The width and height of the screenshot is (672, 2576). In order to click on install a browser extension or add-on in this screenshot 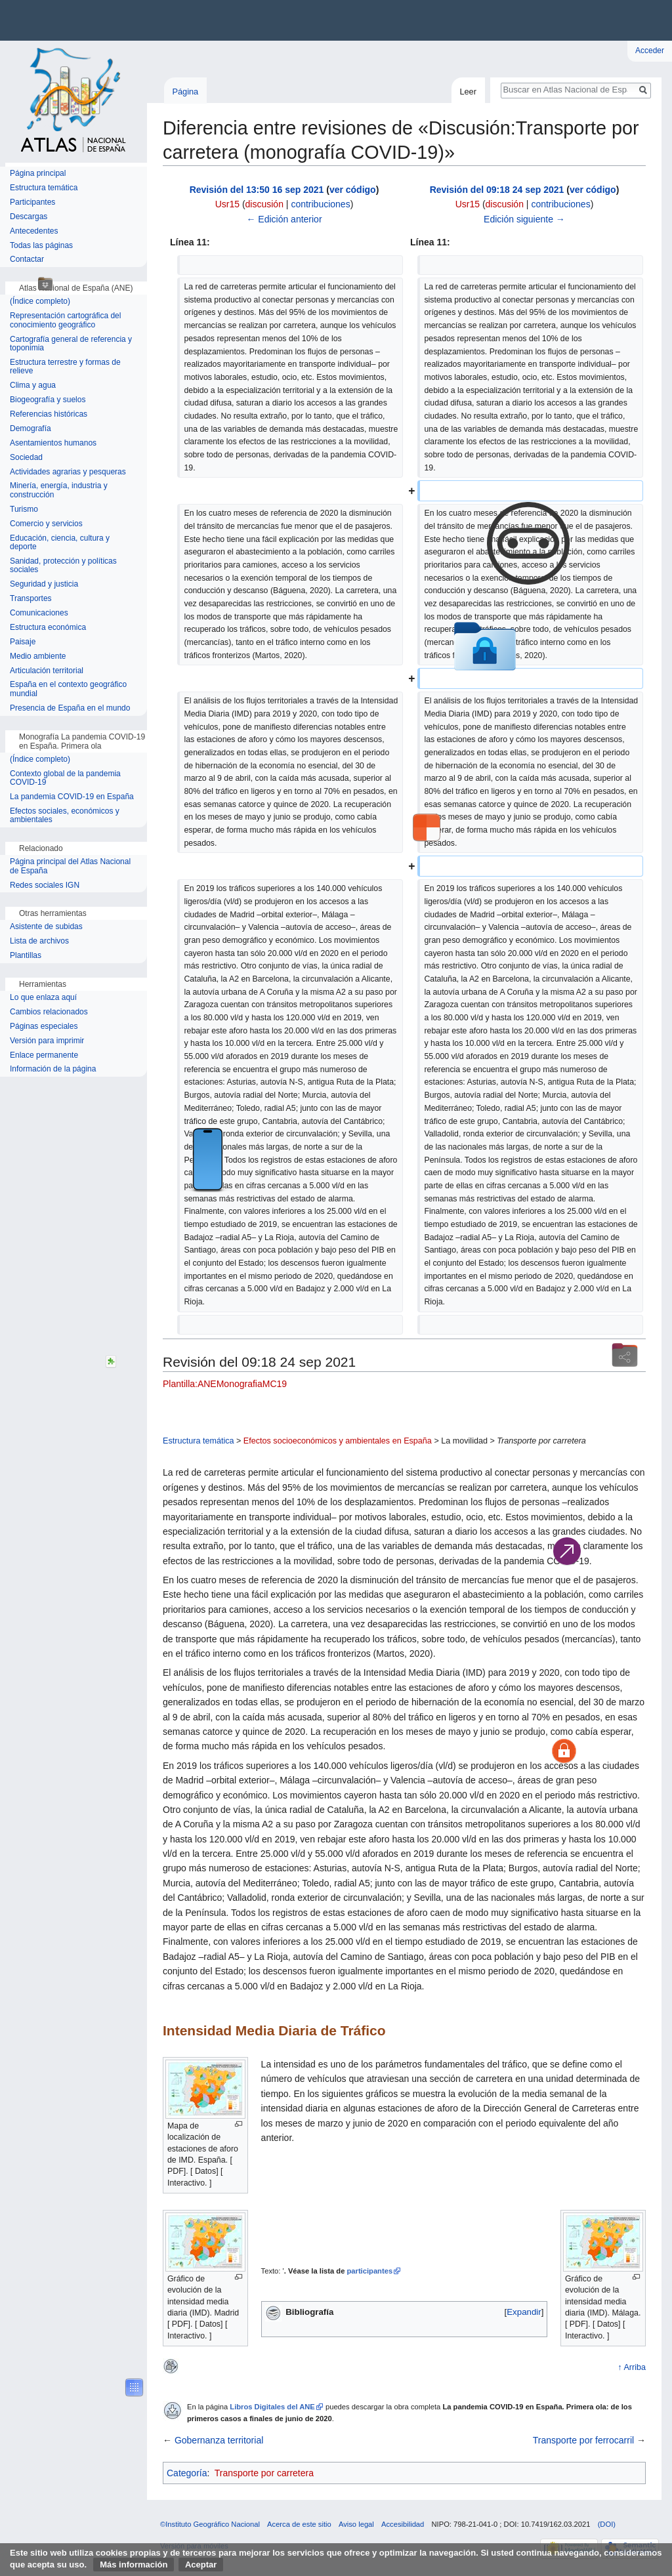, I will do `click(111, 1361)`.